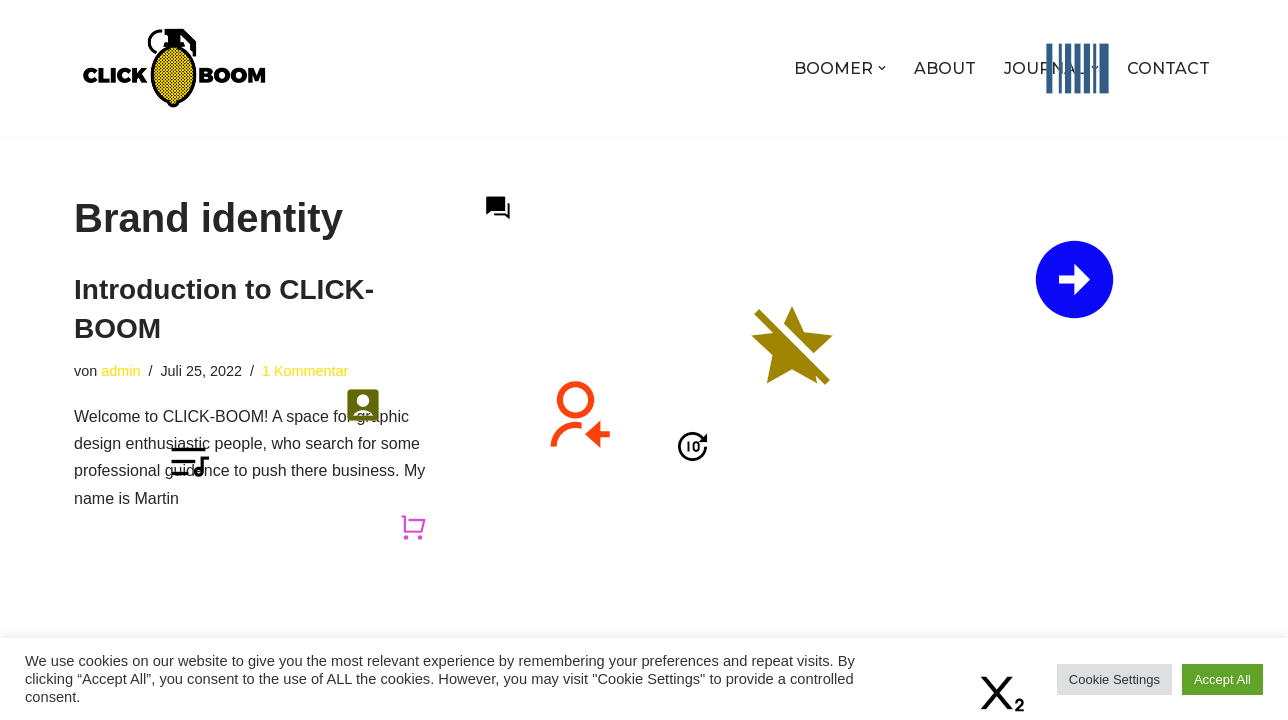 The width and height of the screenshot is (1288, 720). What do you see at coordinates (1000, 694) in the screenshot?
I see `format text as subscript` at bounding box center [1000, 694].